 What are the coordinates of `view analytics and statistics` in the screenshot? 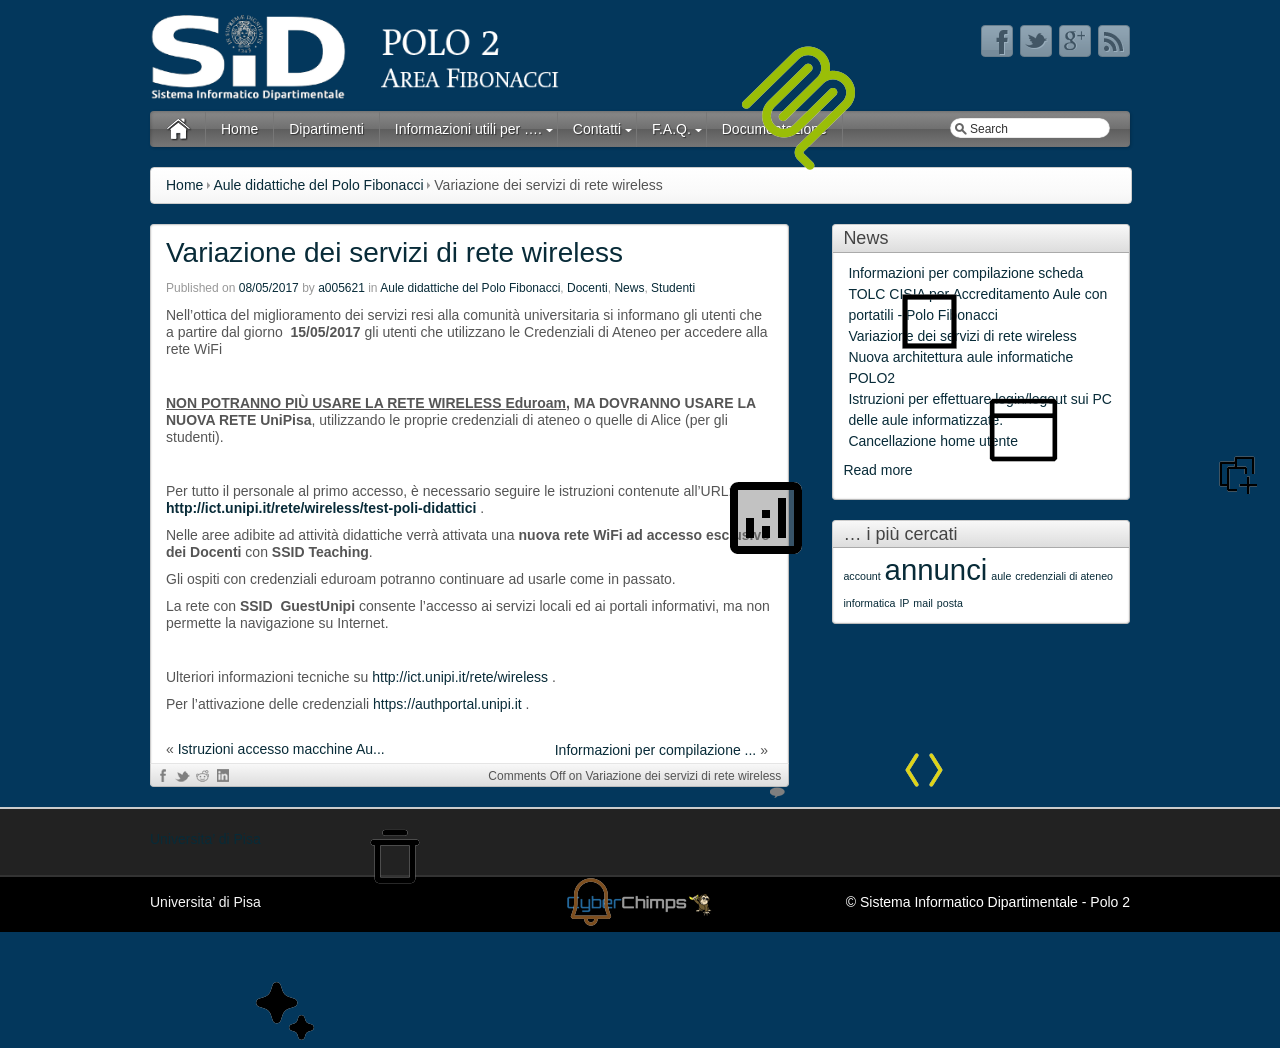 It's located at (766, 518).